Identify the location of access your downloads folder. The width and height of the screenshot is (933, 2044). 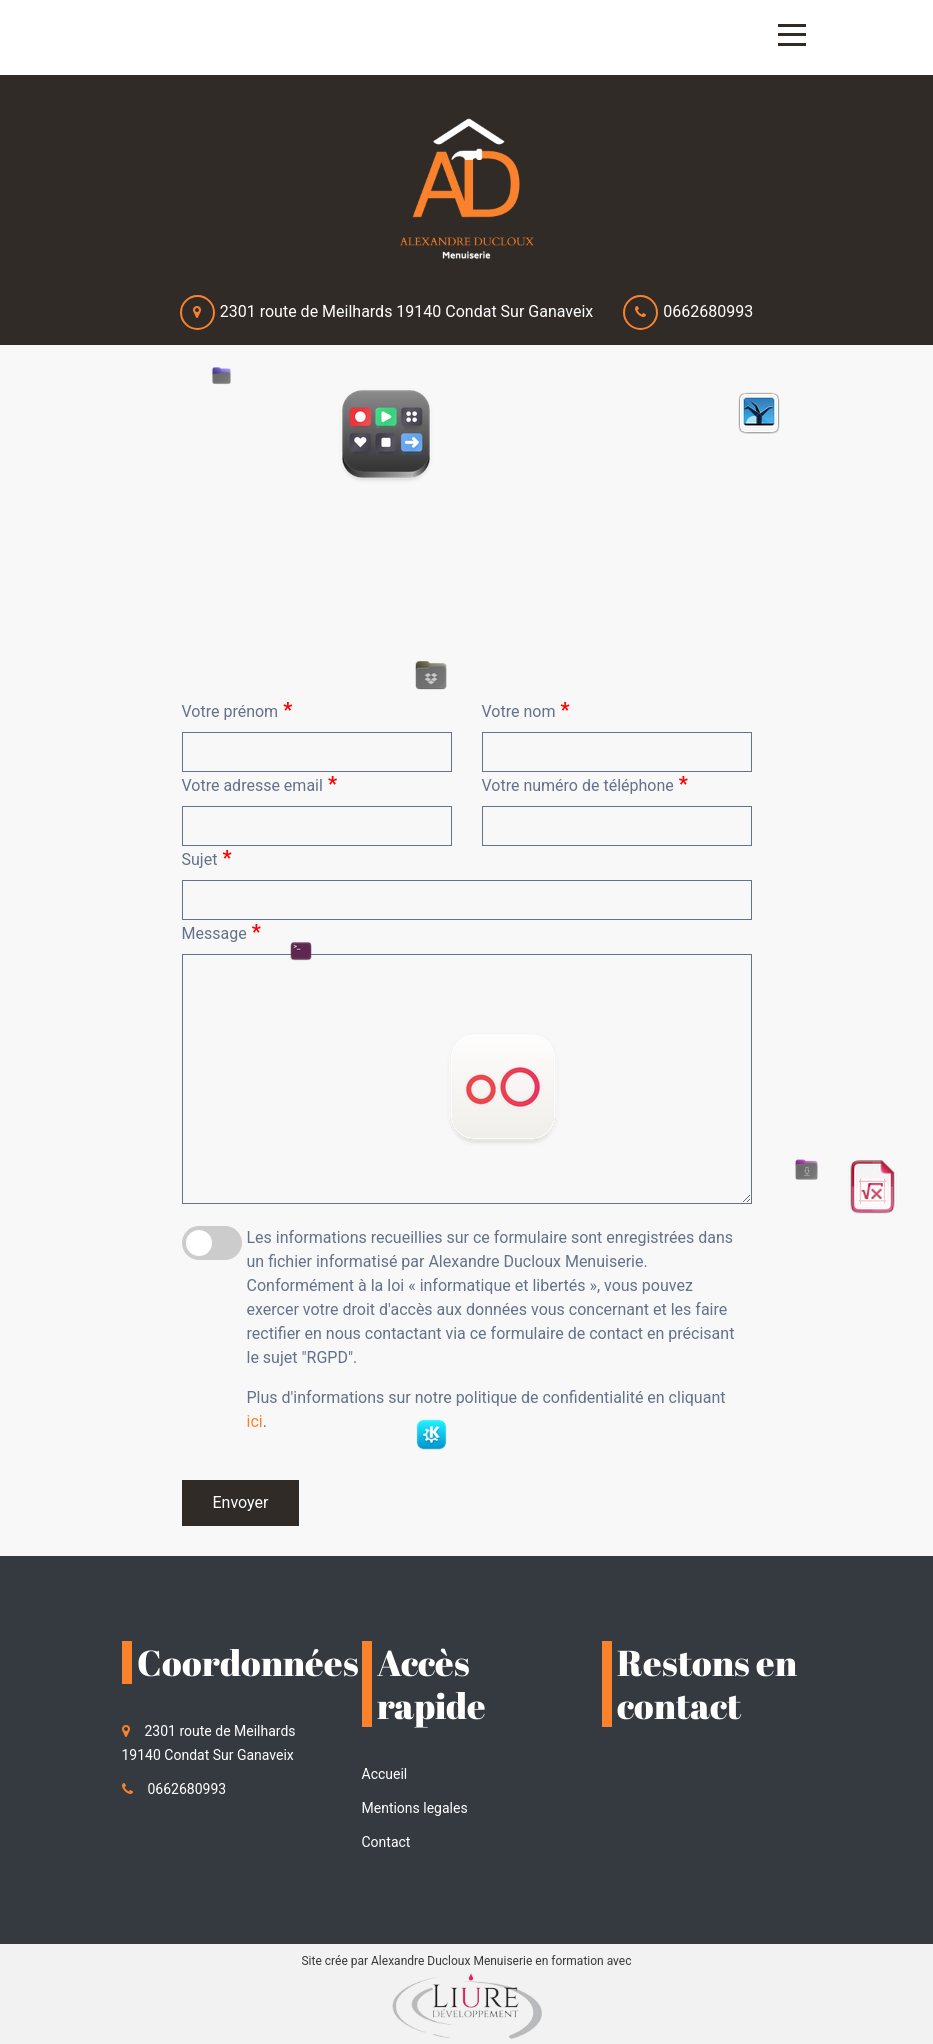
(806, 1169).